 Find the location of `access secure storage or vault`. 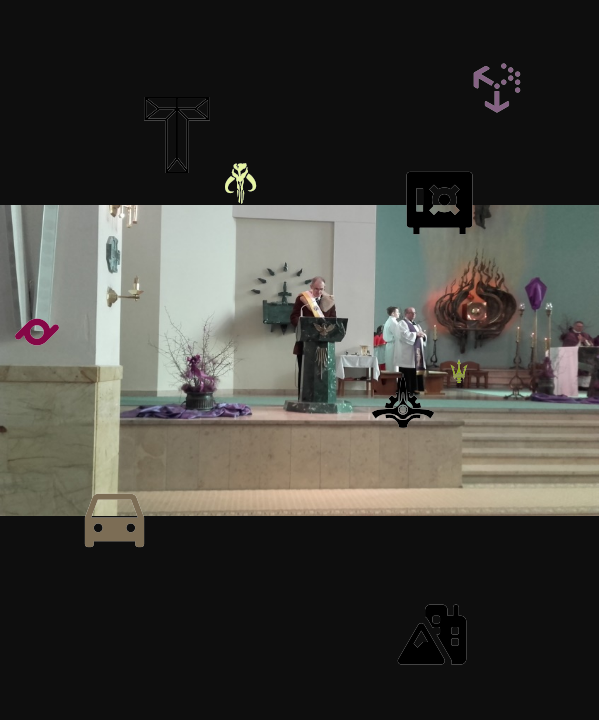

access secure storage or vault is located at coordinates (439, 201).